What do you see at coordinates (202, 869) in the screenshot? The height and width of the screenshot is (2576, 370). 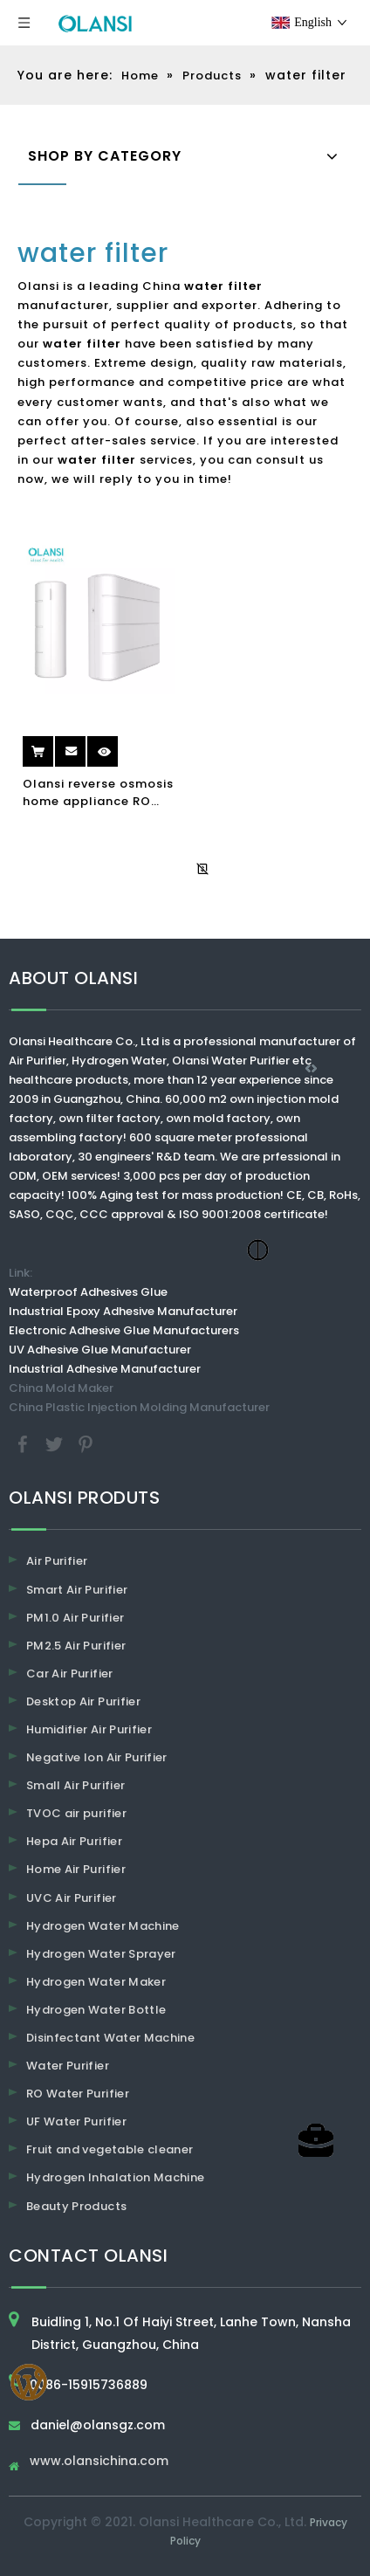 I see `elevator unavailable or out of service` at bounding box center [202, 869].